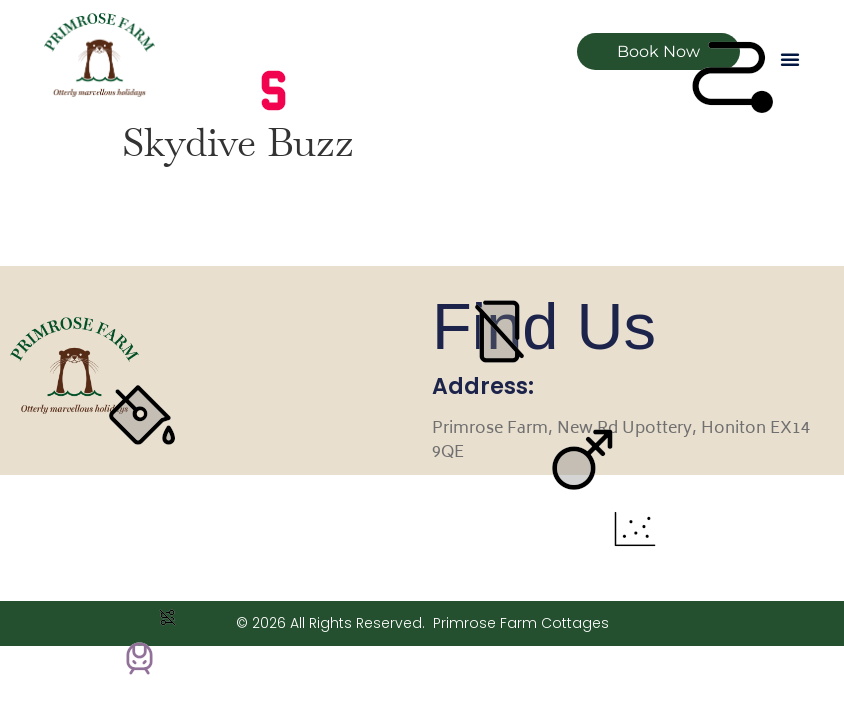  Describe the element at coordinates (141, 417) in the screenshot. I see `fill an area with color` at that location.